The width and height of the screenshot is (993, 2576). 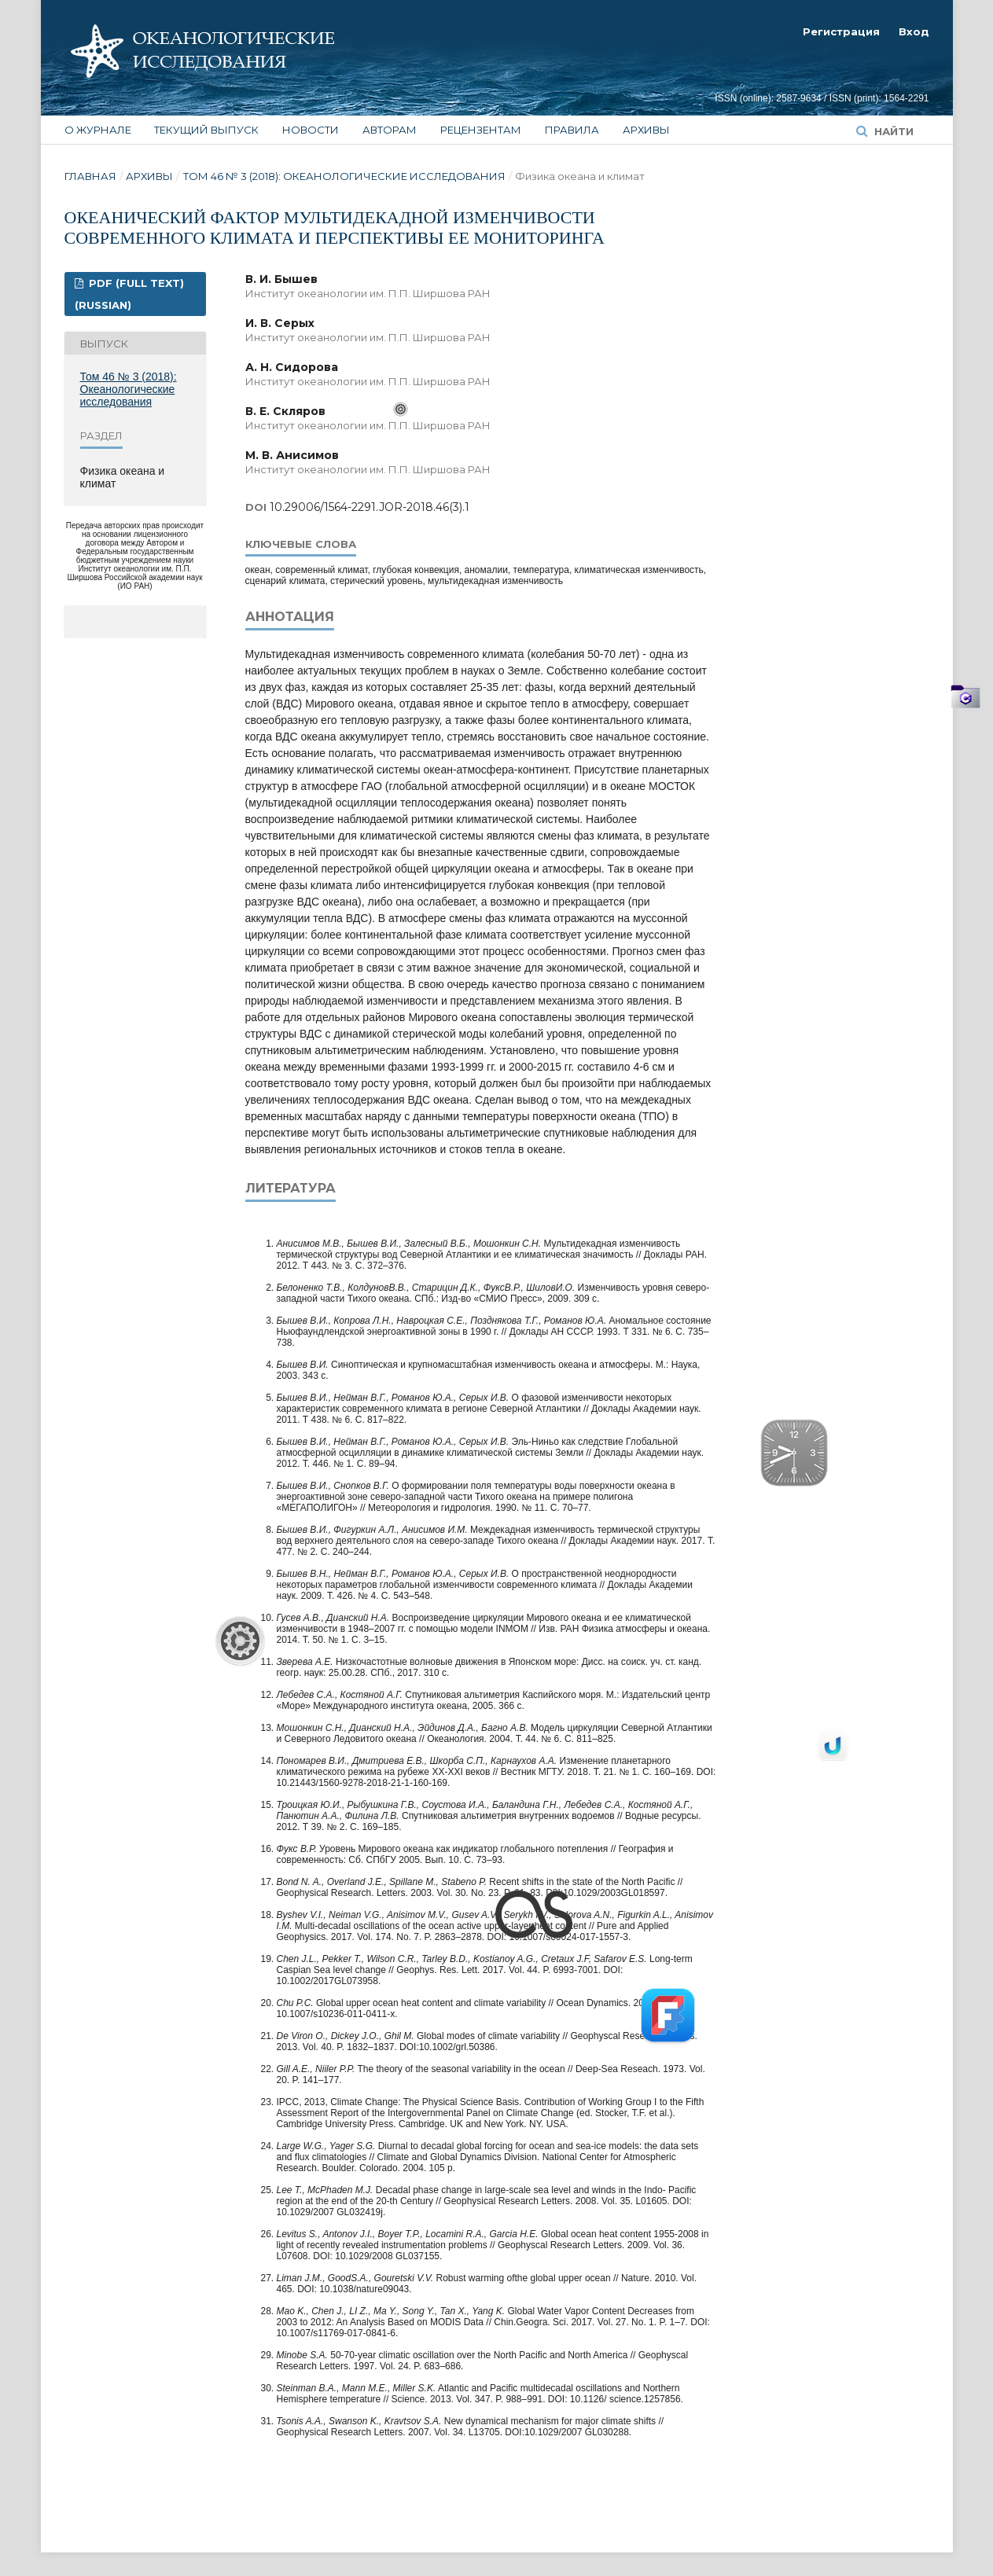 I want to click on folder containing C# project files, so click(x=965, y=697).